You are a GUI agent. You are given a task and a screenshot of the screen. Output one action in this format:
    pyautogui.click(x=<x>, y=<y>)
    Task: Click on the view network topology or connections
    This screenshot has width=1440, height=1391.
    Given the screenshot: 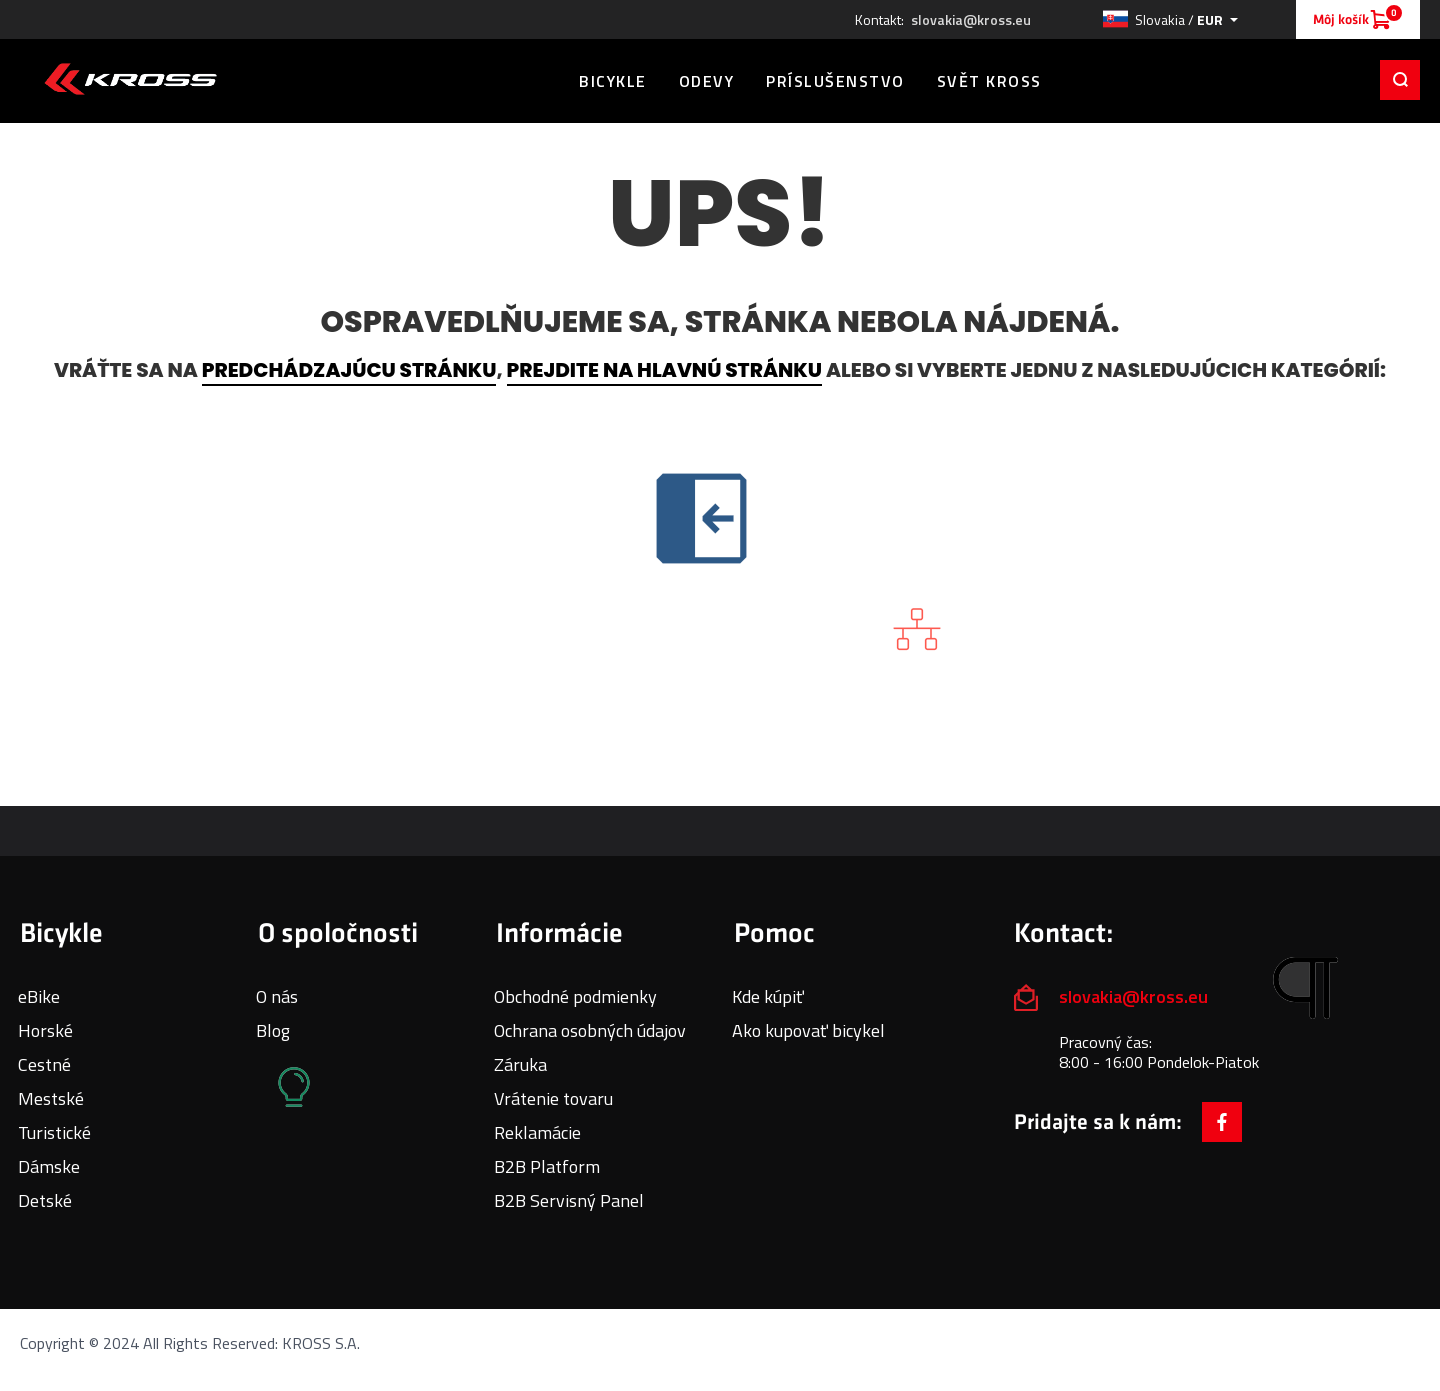 What is the action you would take?
    pyautogui.click(x=917, y=630)
    